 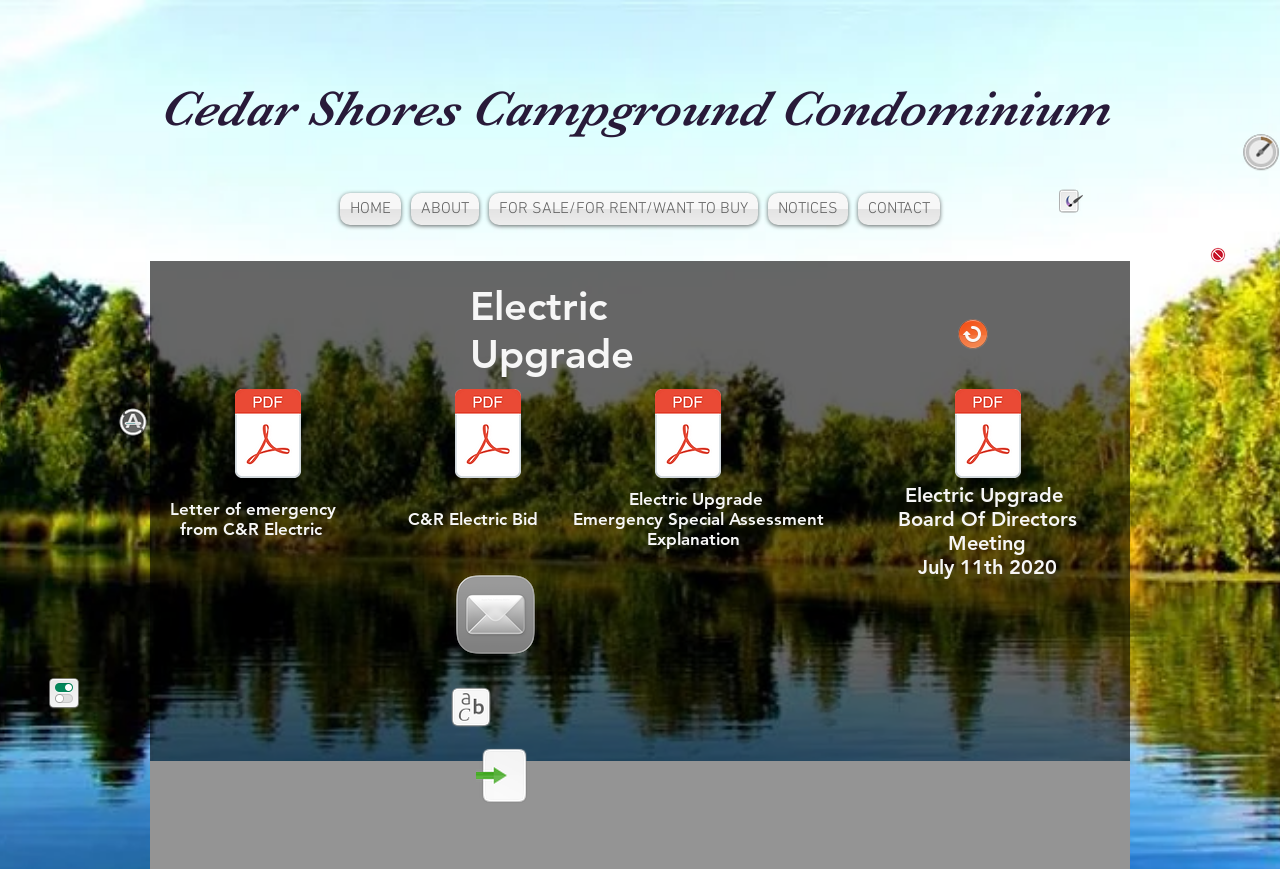 What do you see at coordinates (973, 334) in the screenshot?
I see `open livepatch settings to manage kernel updates` at bounding box center [973, 334].